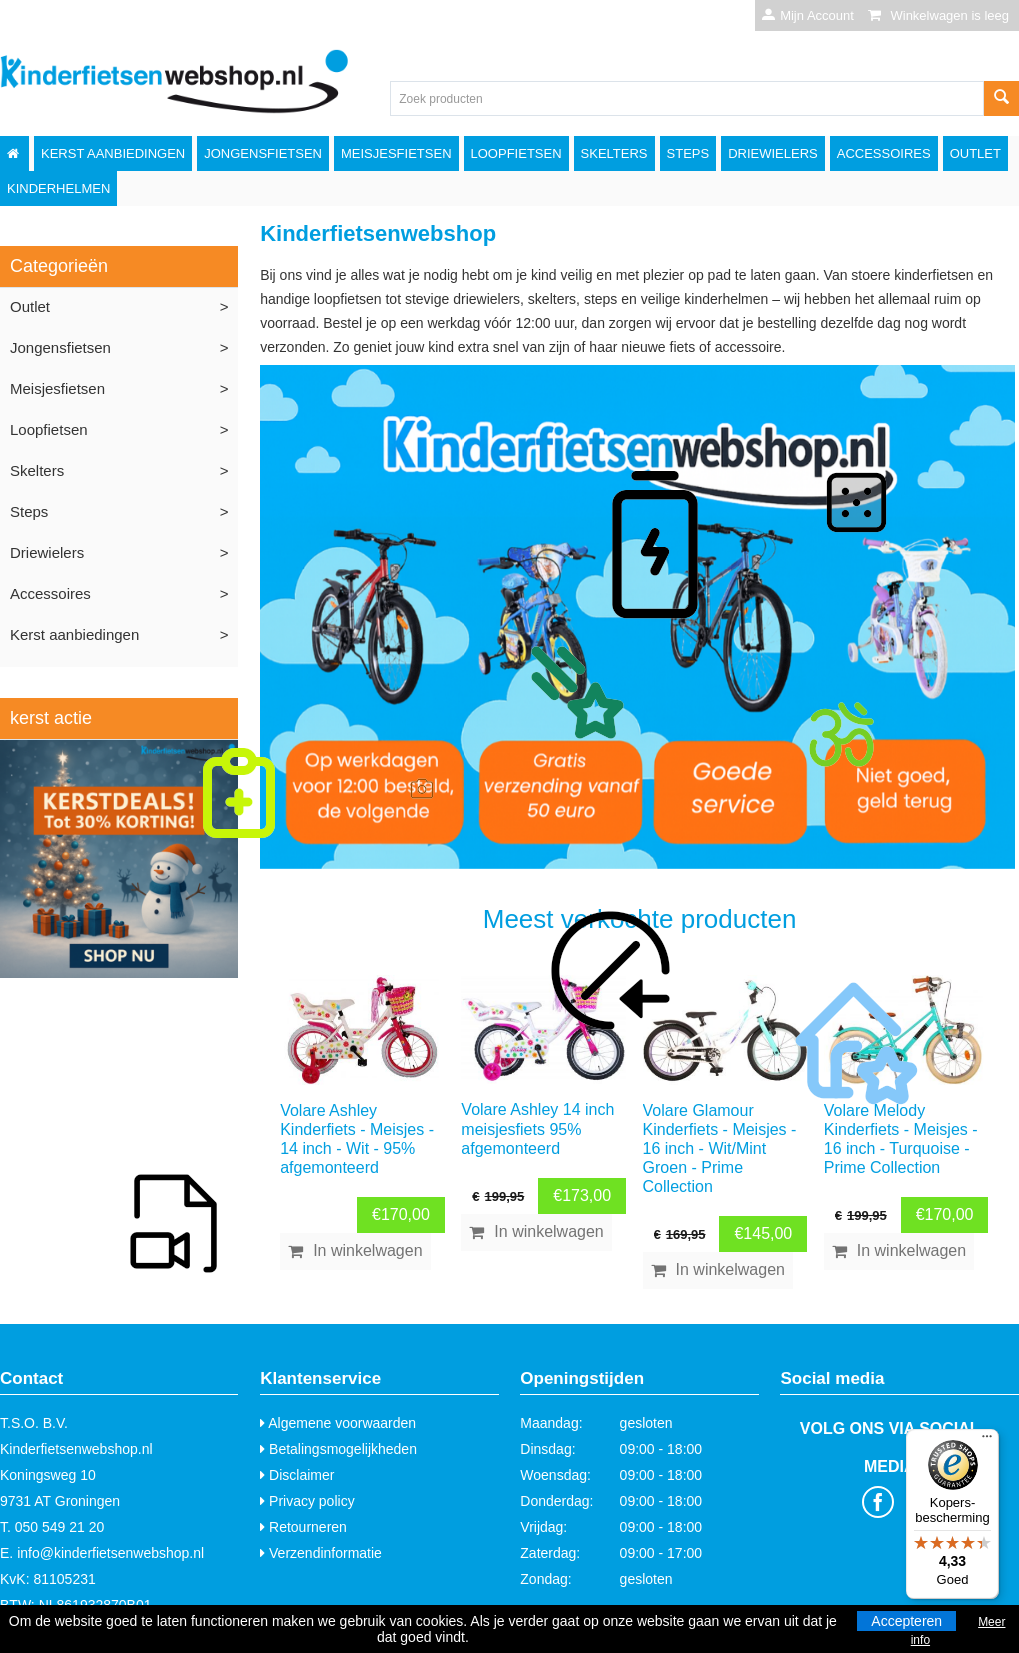  I want to click on indicates a tracked issue was closed as not planned, so click(610, 970).